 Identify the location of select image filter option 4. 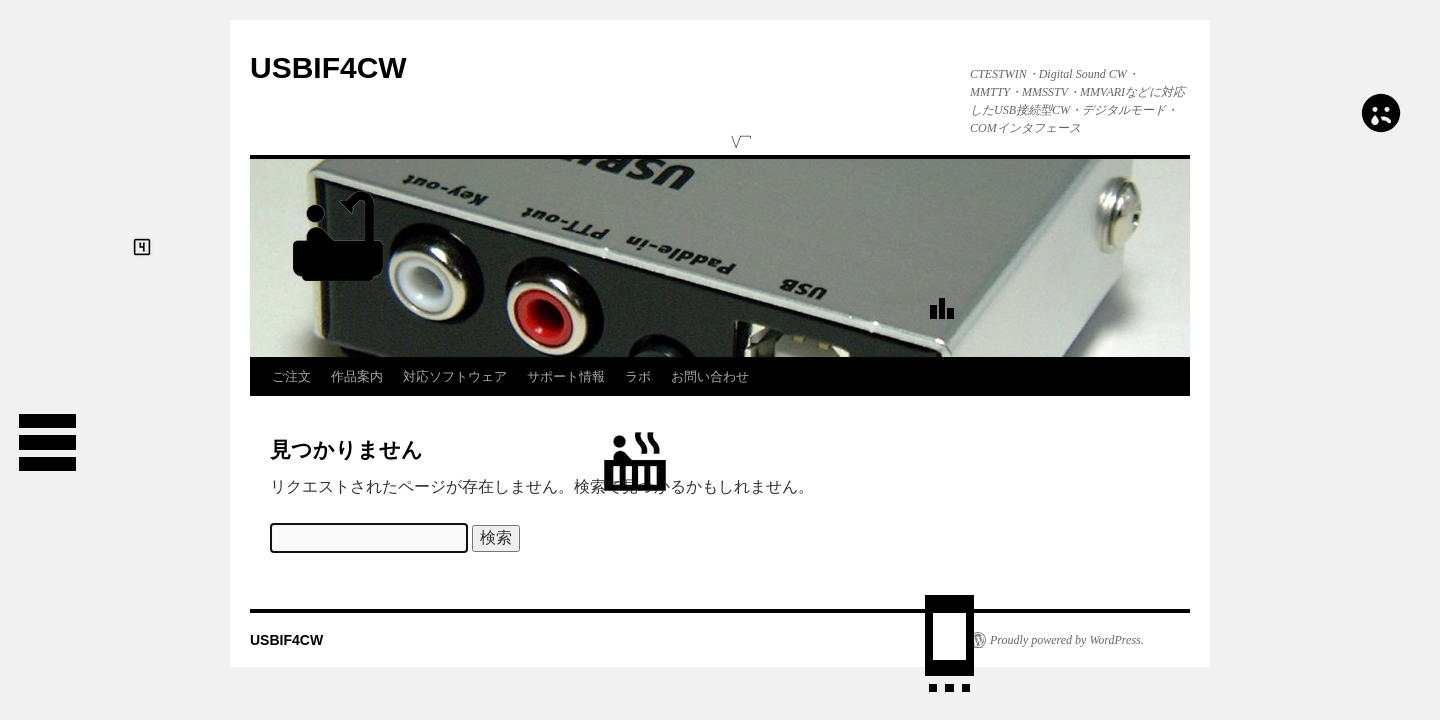
(142, 247).